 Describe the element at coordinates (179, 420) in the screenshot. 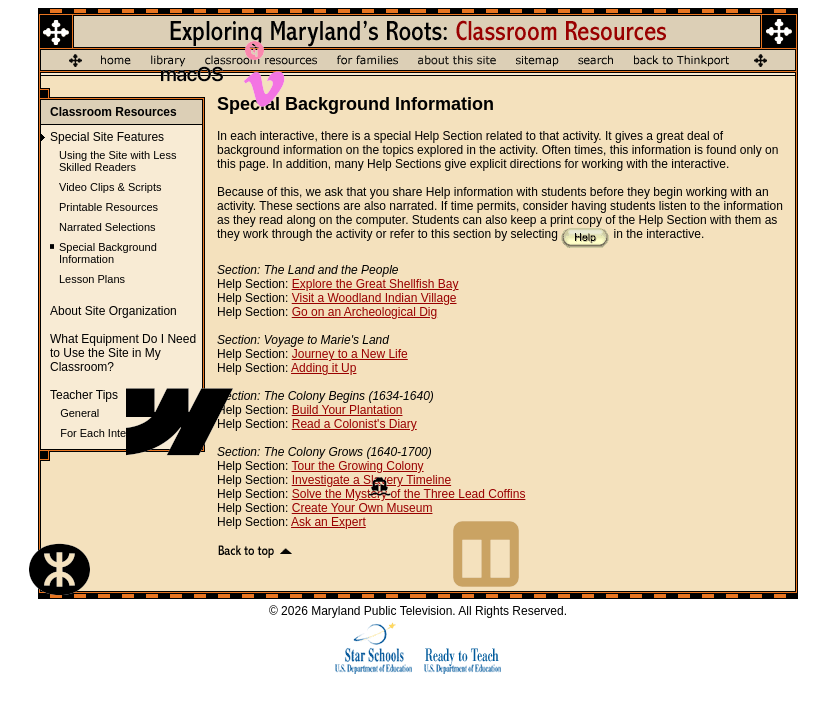

I see `webflow logo` at that location.